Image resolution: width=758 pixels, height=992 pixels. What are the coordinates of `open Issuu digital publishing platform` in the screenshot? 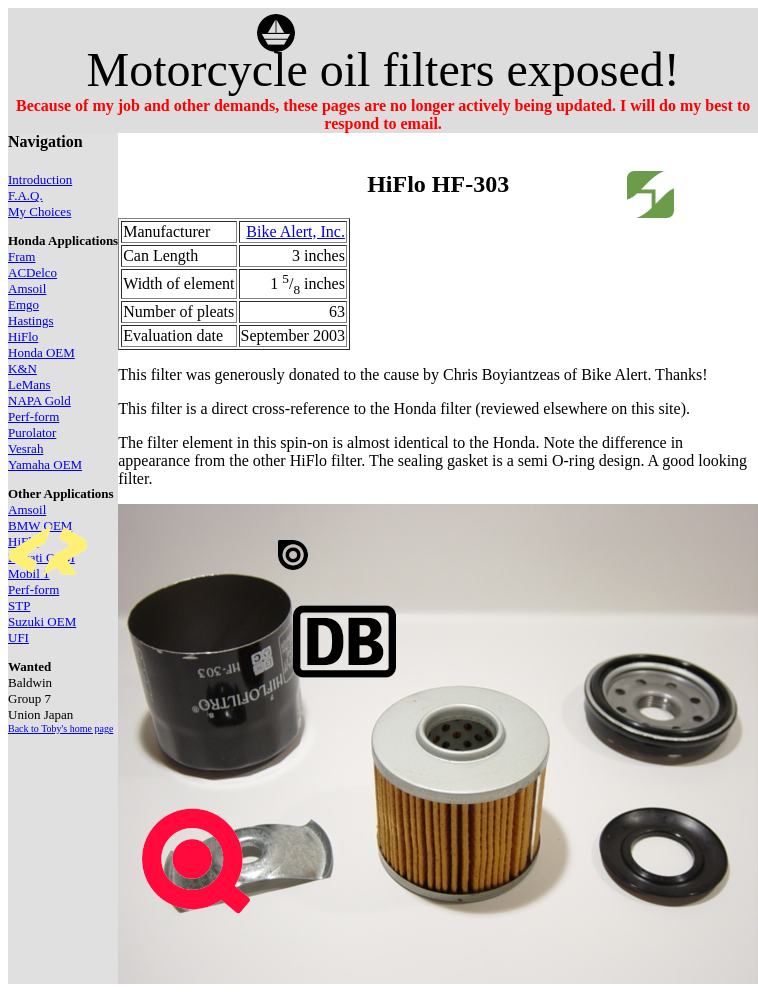 It's located at (293, 555).